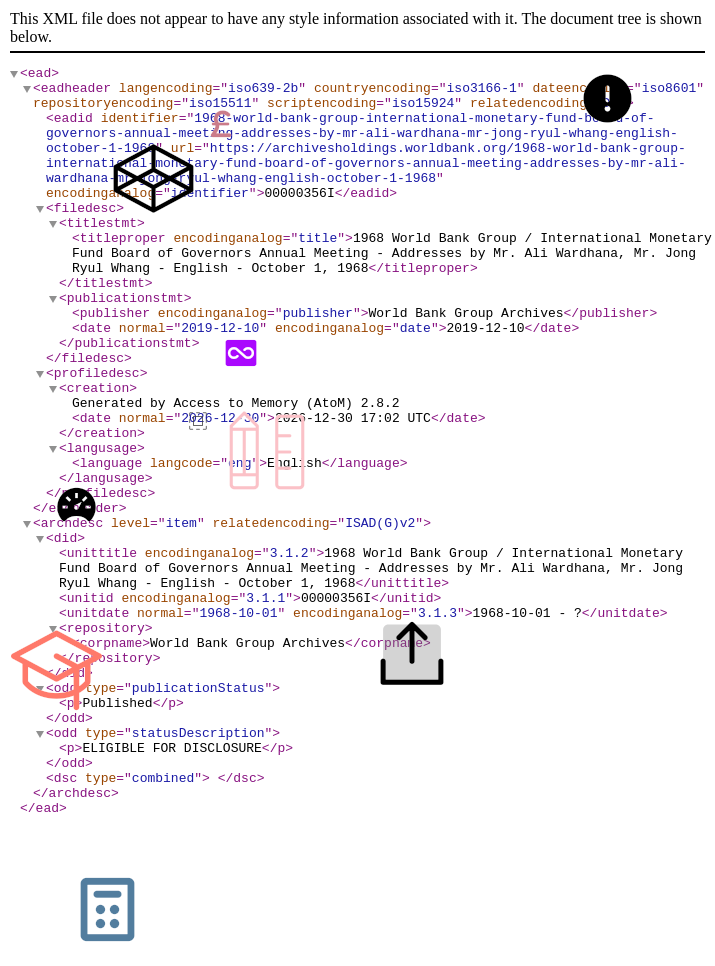 Image resolution: width=715 pixels, height=966 pixels. Describe the element at coordinates (56, 667) in the screenshot. I see `access education or learning resources` at that location.